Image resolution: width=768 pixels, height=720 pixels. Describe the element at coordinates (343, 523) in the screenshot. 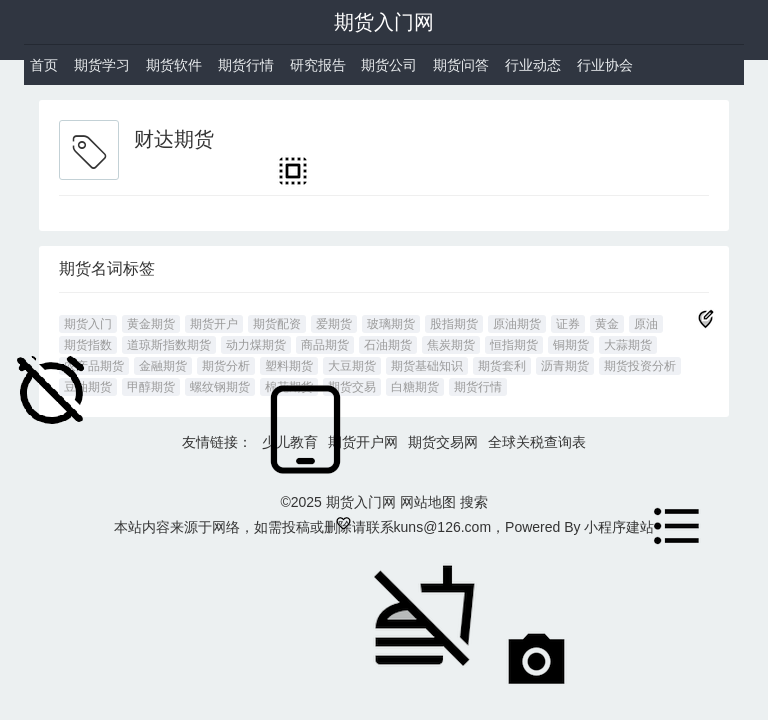

I see `add to favorites` at that location.